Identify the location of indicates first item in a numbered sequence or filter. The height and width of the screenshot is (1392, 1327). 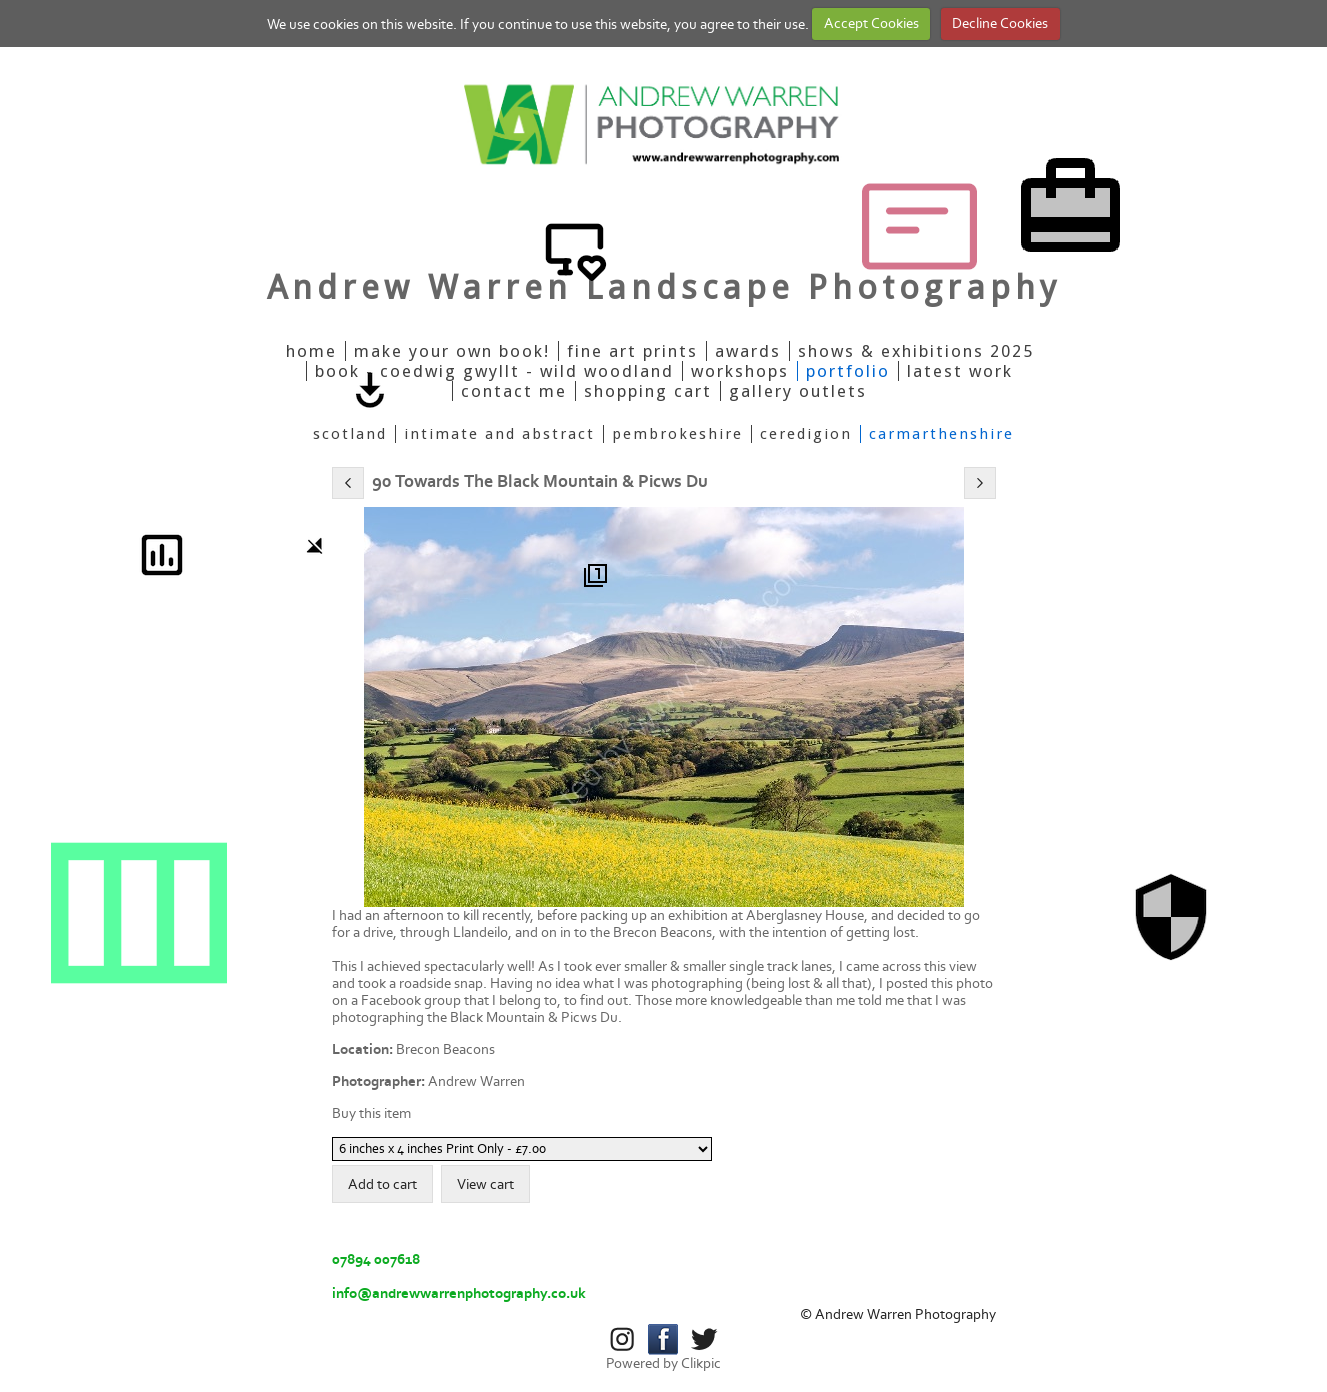
(595, 575).